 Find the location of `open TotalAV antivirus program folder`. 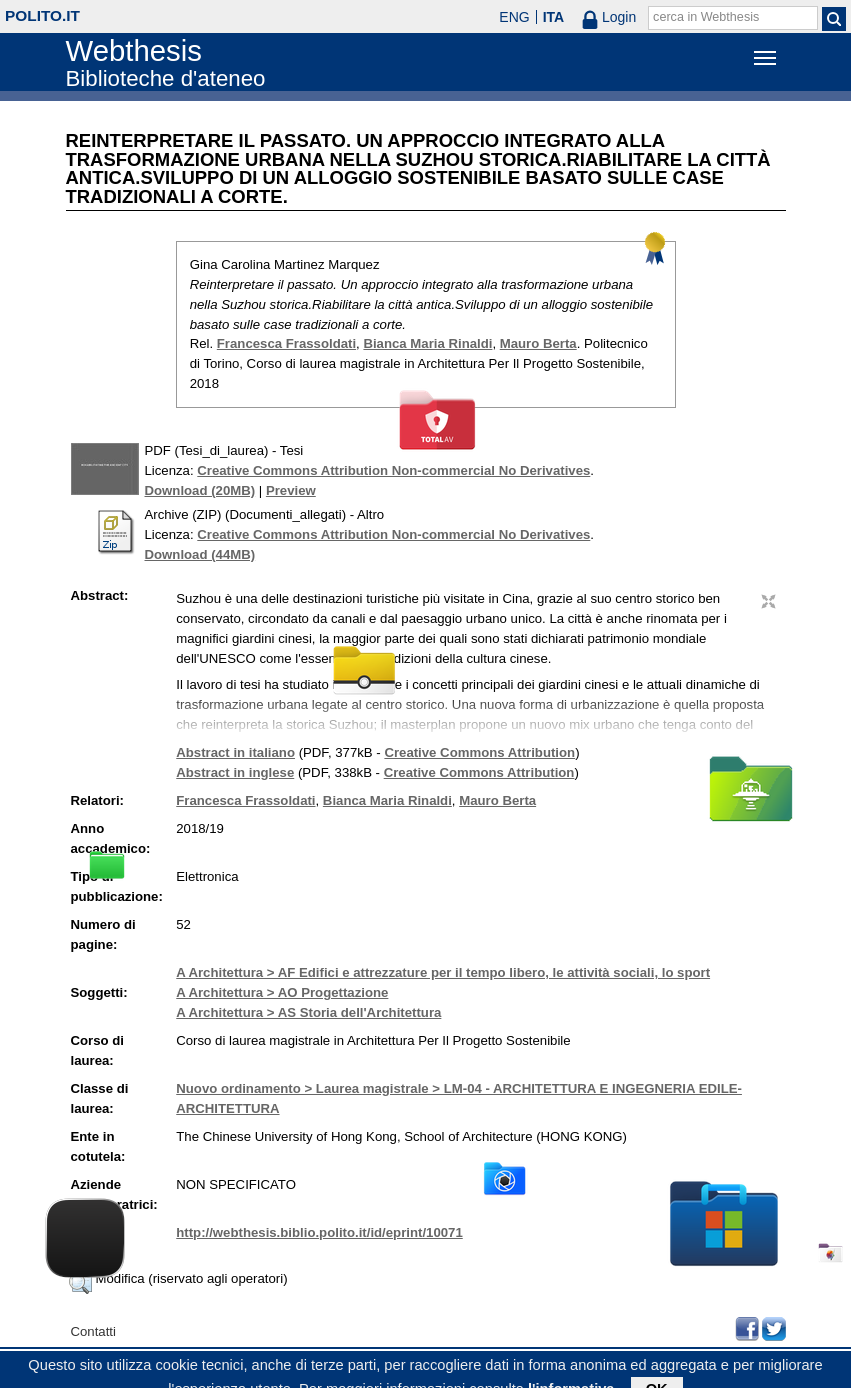

open TotalAV antivirus program folder is located at coordinates (437, 422).